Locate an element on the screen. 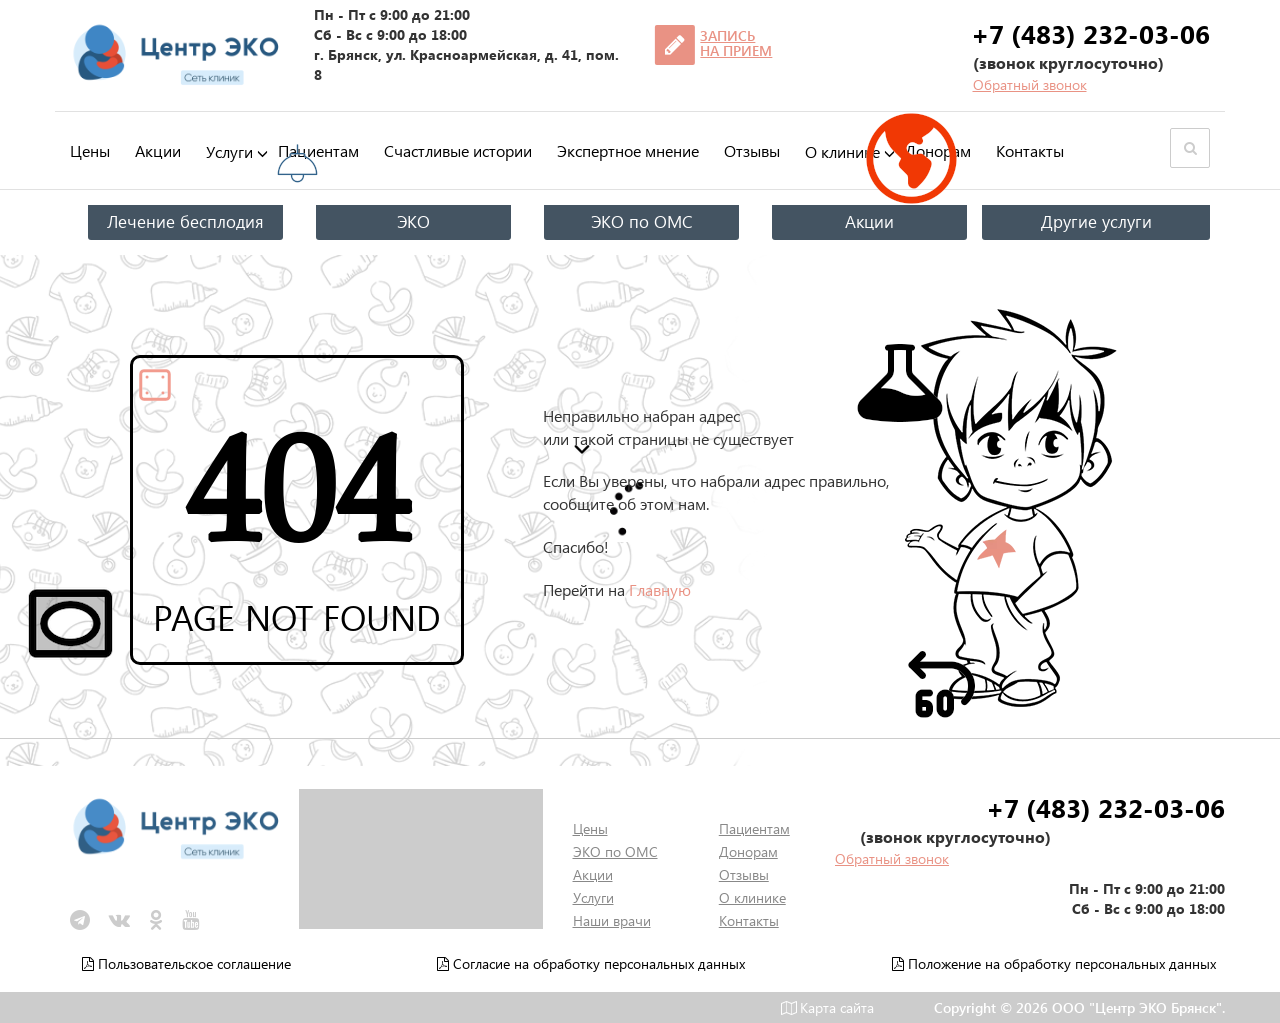 Image resolution: width=1280 pixels, height=1023 pixels. rewind 60 seconds is located at coordinates (940, 686).